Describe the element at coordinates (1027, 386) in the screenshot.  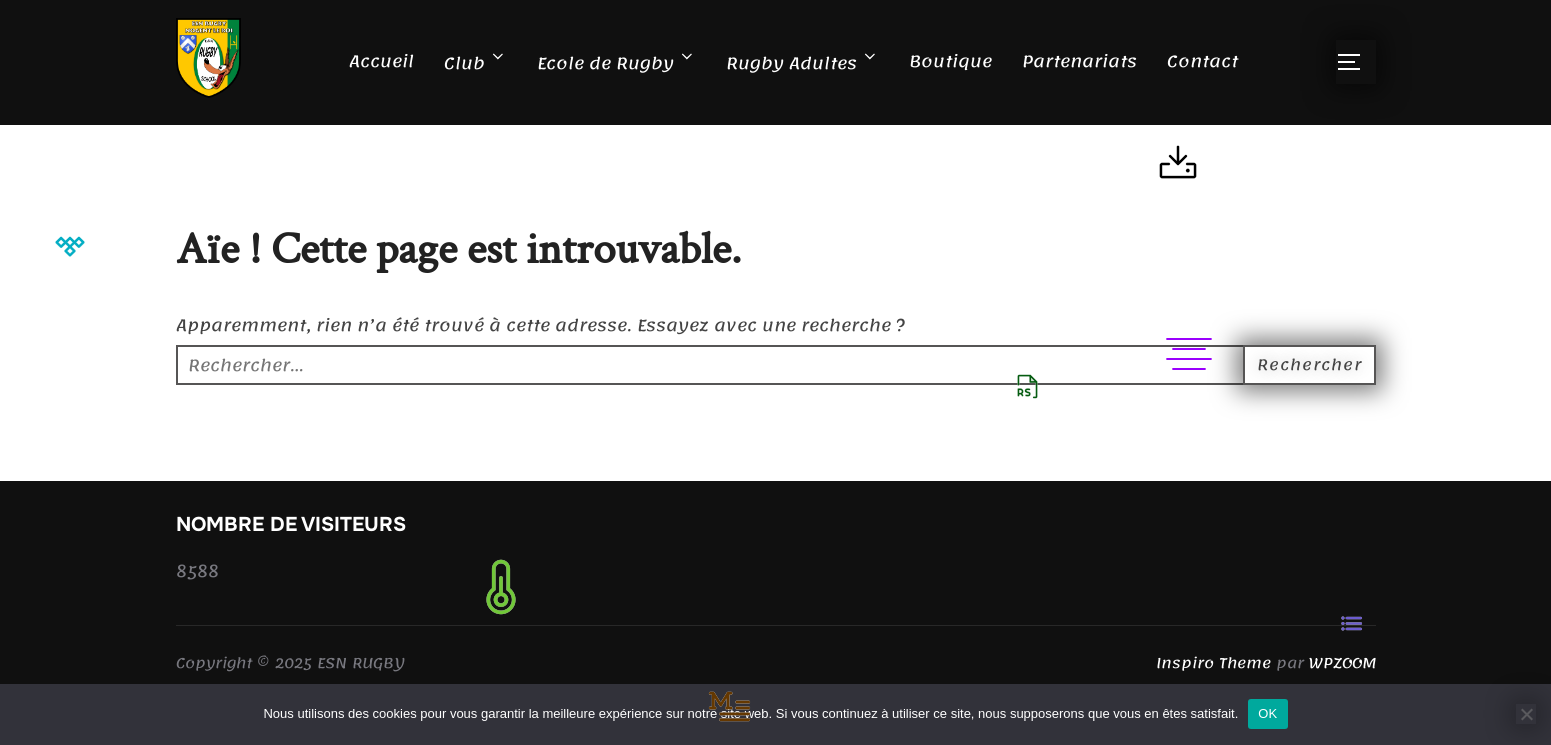
I see `a Rust source code file` at that location.